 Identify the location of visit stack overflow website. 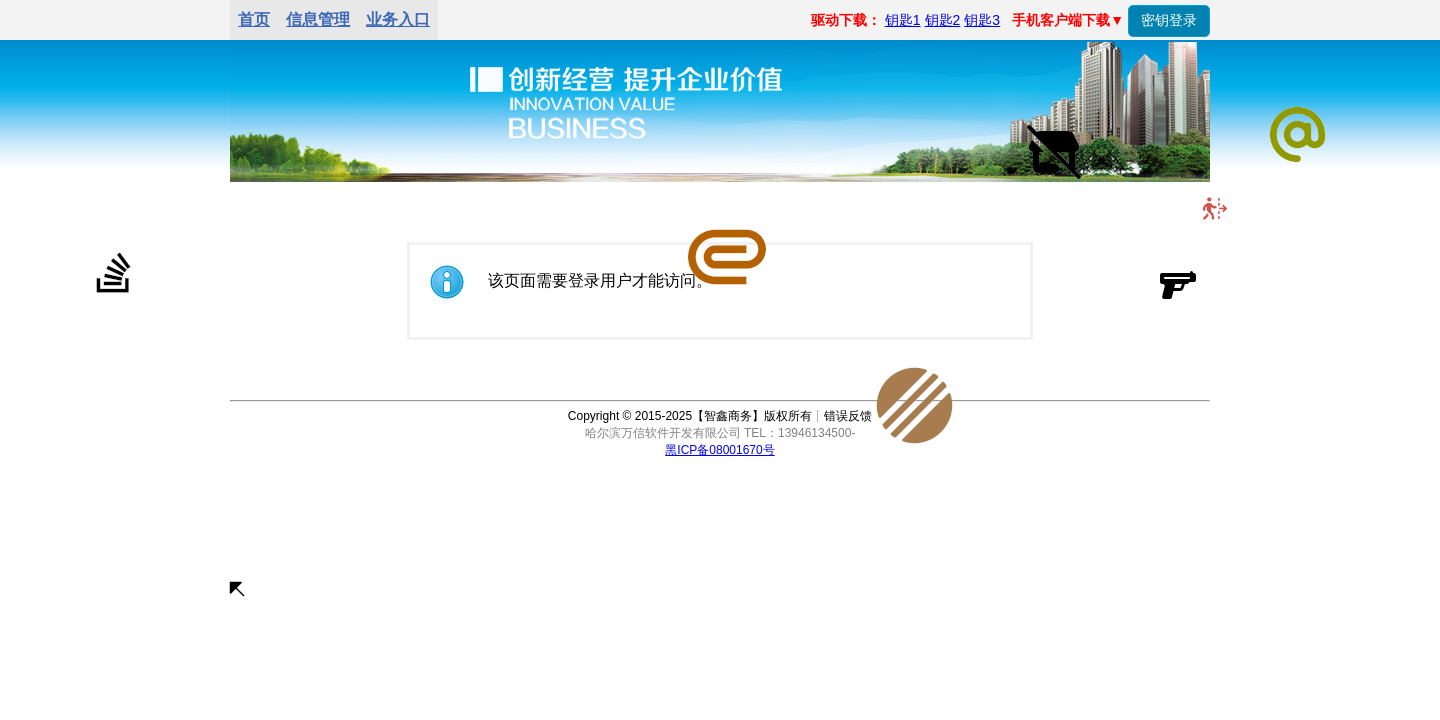
(113, 272).